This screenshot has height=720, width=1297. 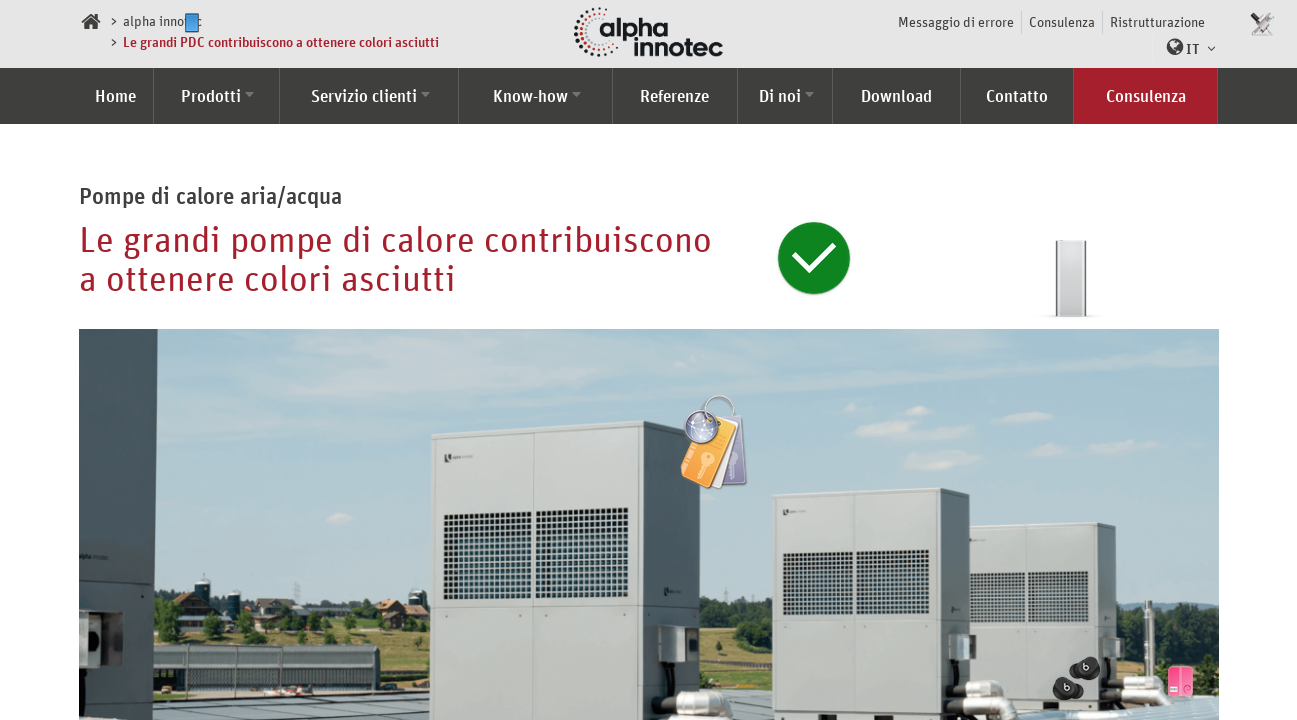 I want to click on dropbox file is synced and up to date, so click(x=814, y=258).